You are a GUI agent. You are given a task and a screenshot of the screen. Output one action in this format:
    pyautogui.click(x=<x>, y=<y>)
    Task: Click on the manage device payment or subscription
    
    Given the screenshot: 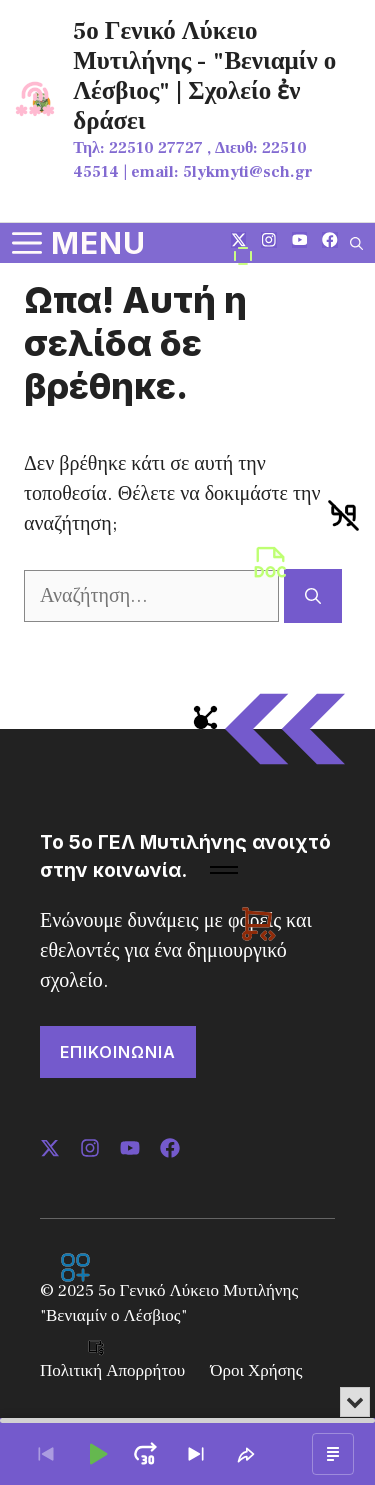 What is the action you would take?
    pyautogui.click(x=96, y=1347)
    